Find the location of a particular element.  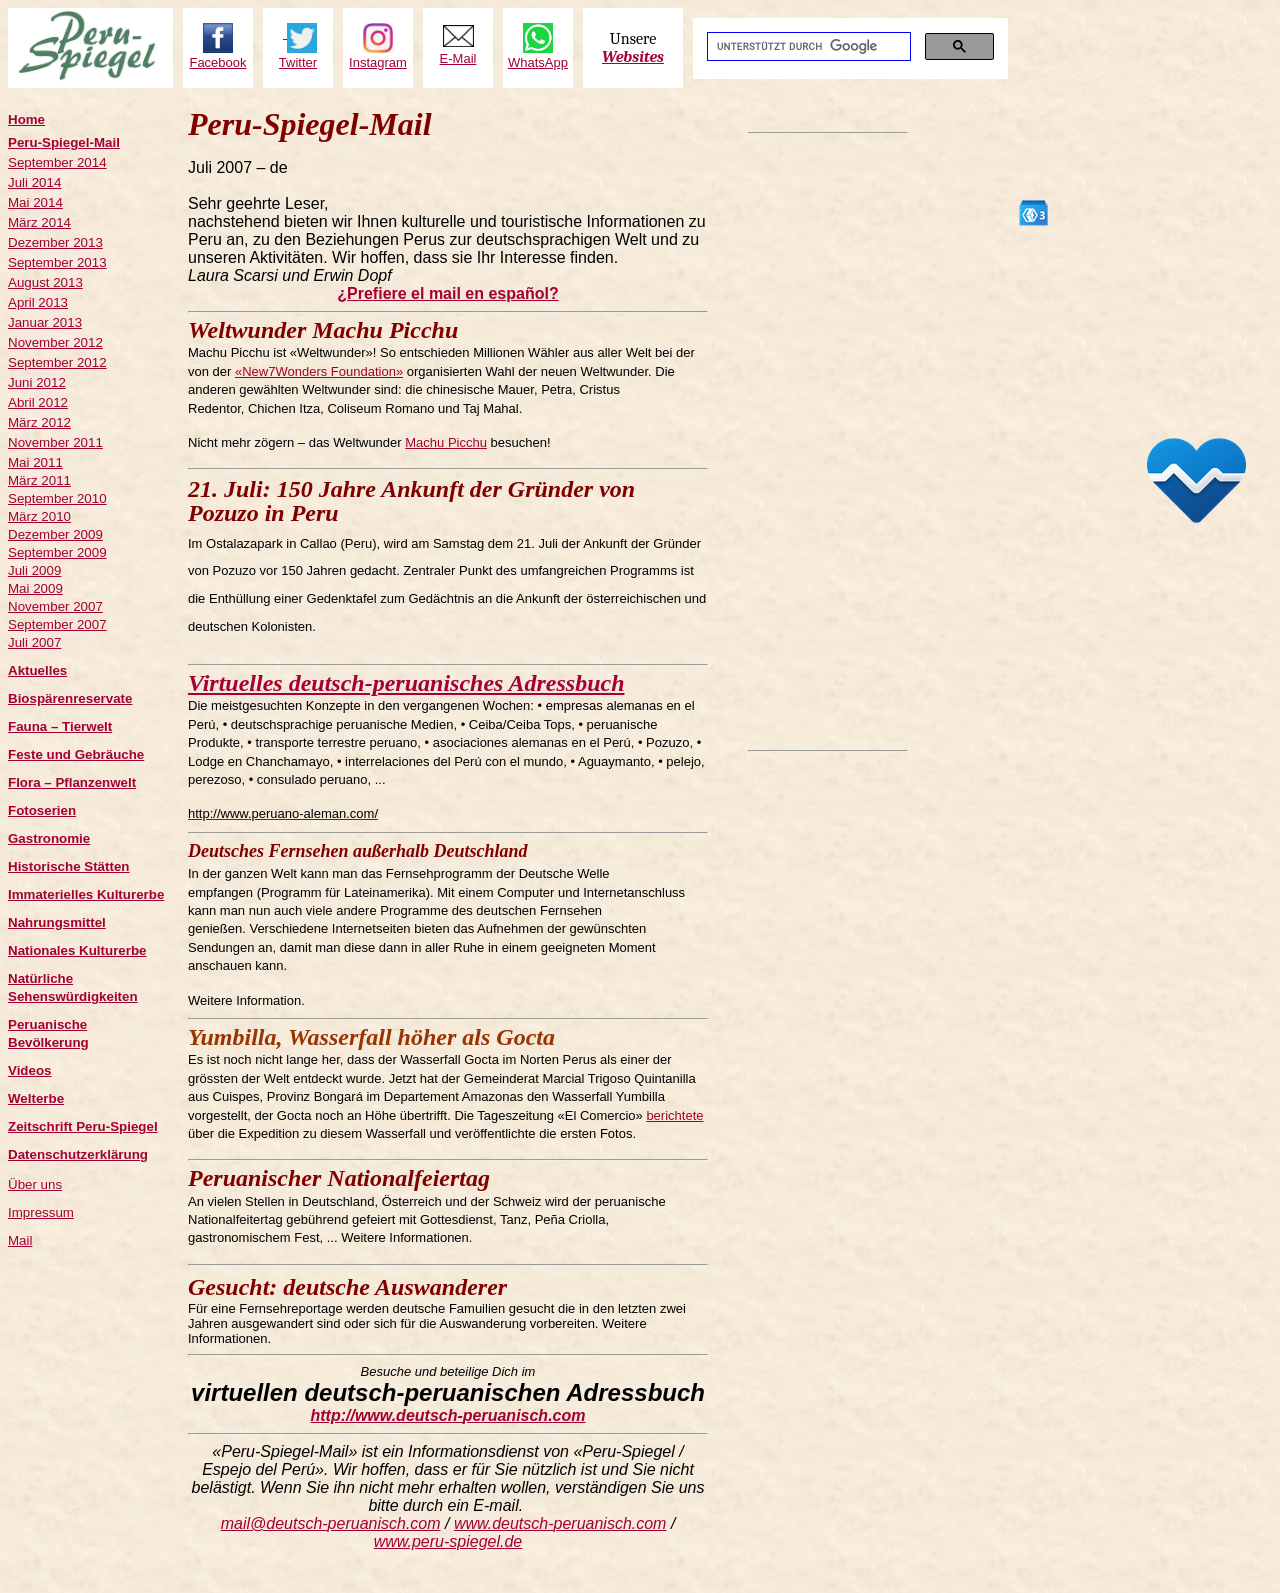

open the health app is located at coordinates (1196, 479).